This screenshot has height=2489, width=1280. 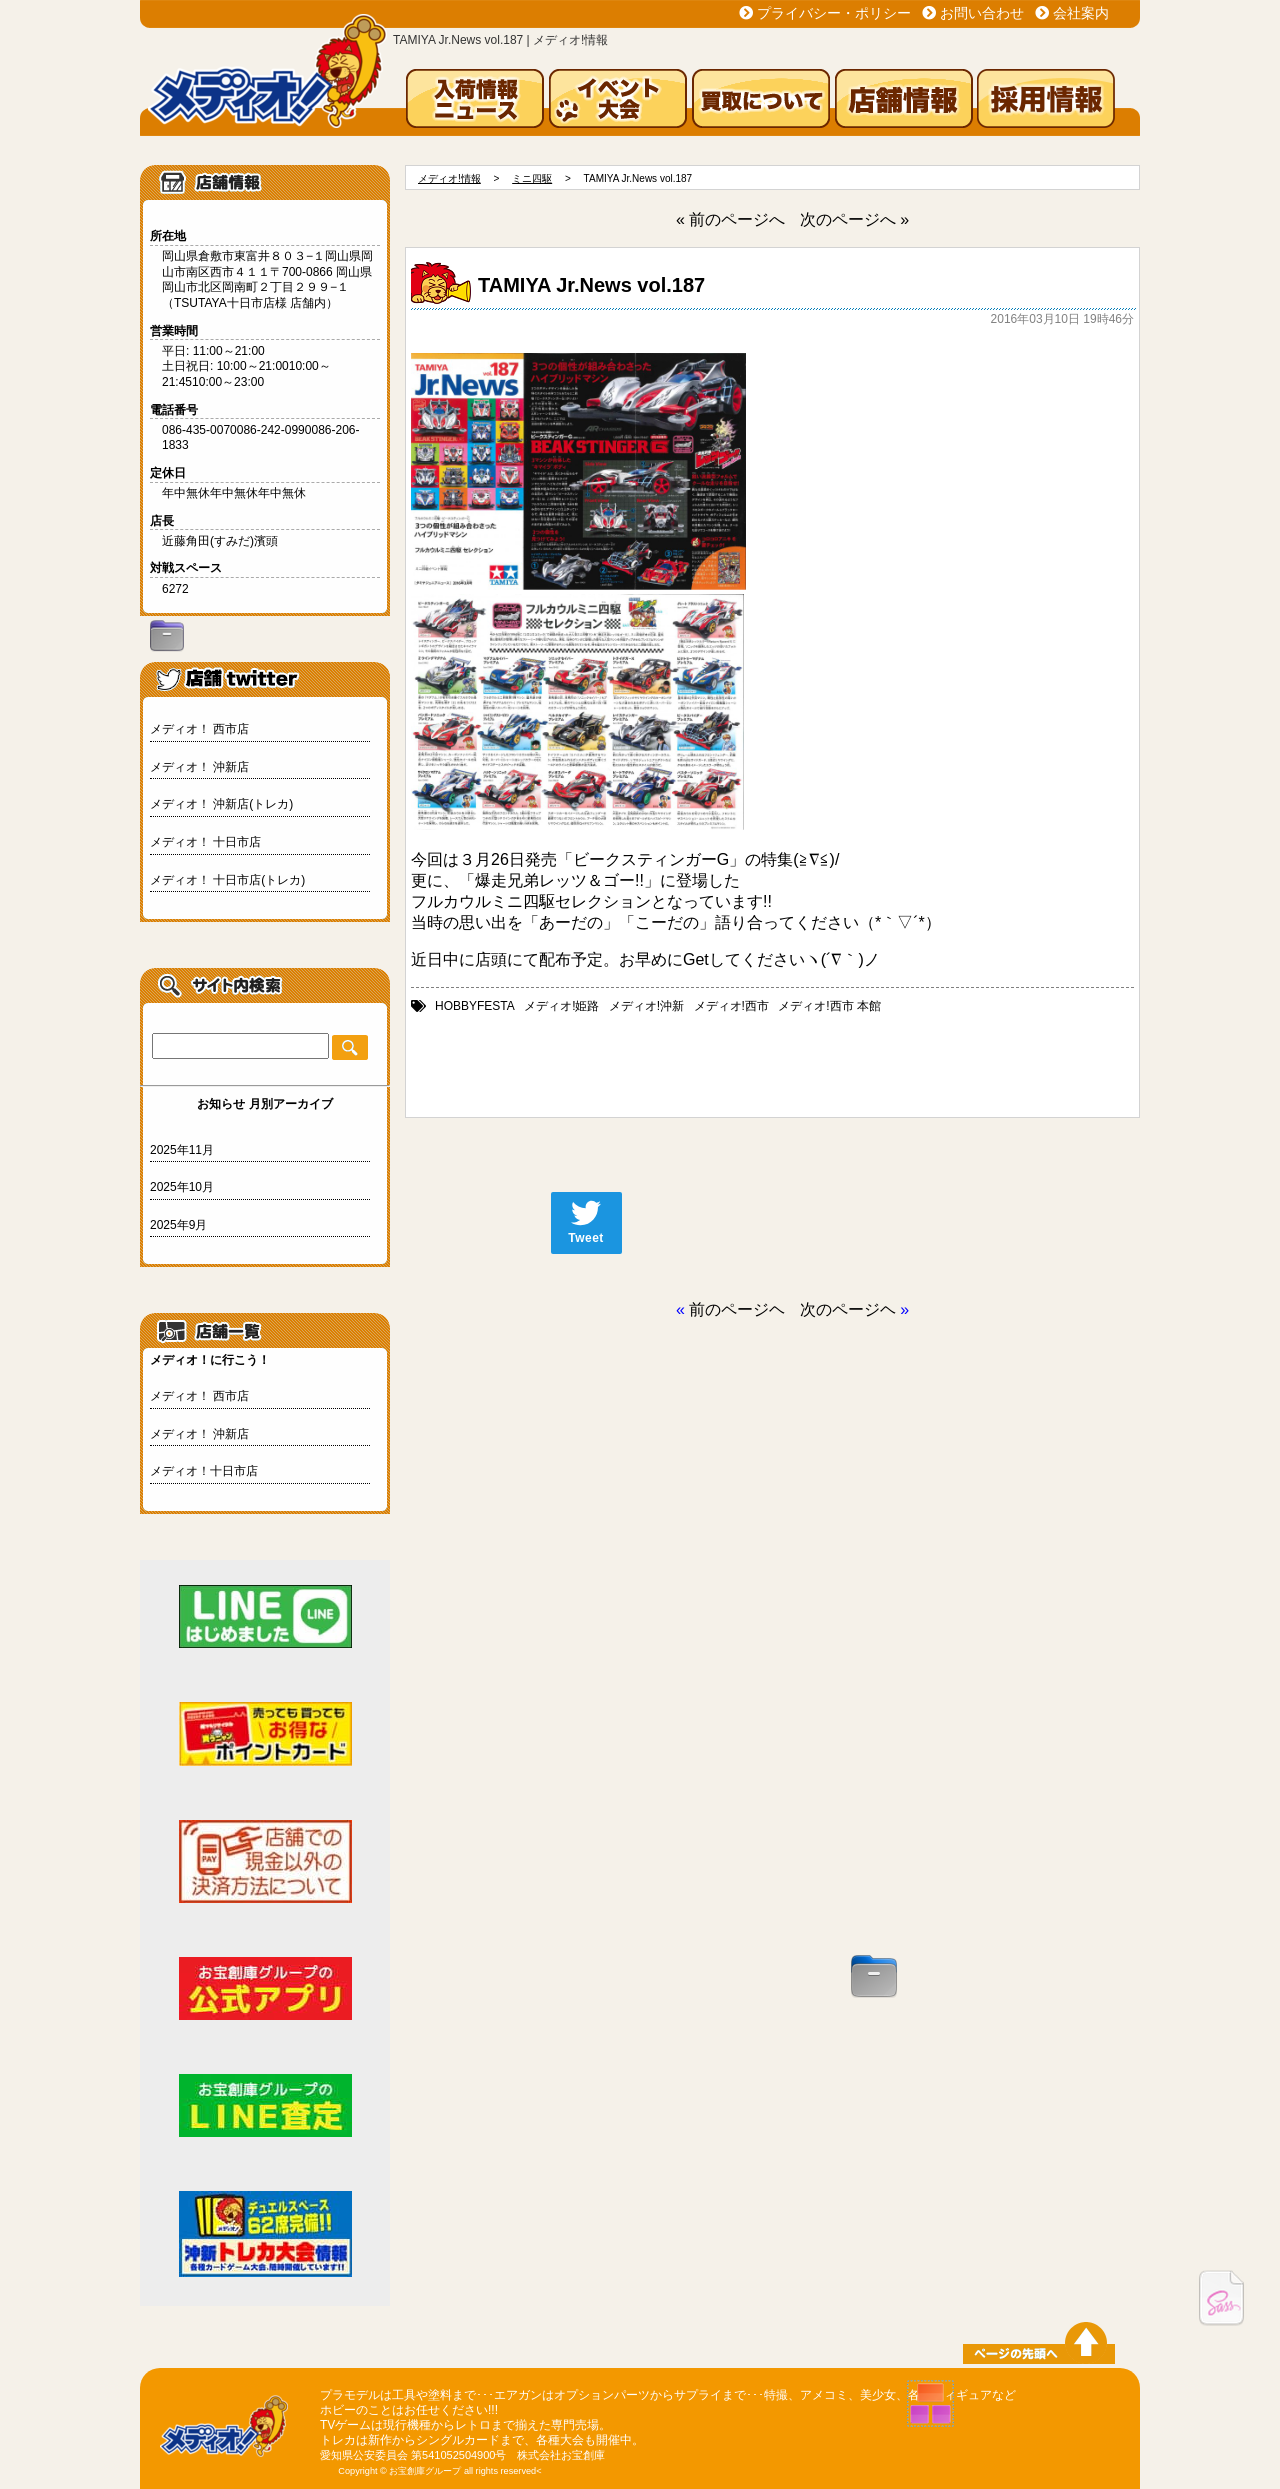 What do you see at coordinates (1221, 2297) in the screenshot?
I see `indicates a sass stylesheet file` at bounding box center [1221, 2297].